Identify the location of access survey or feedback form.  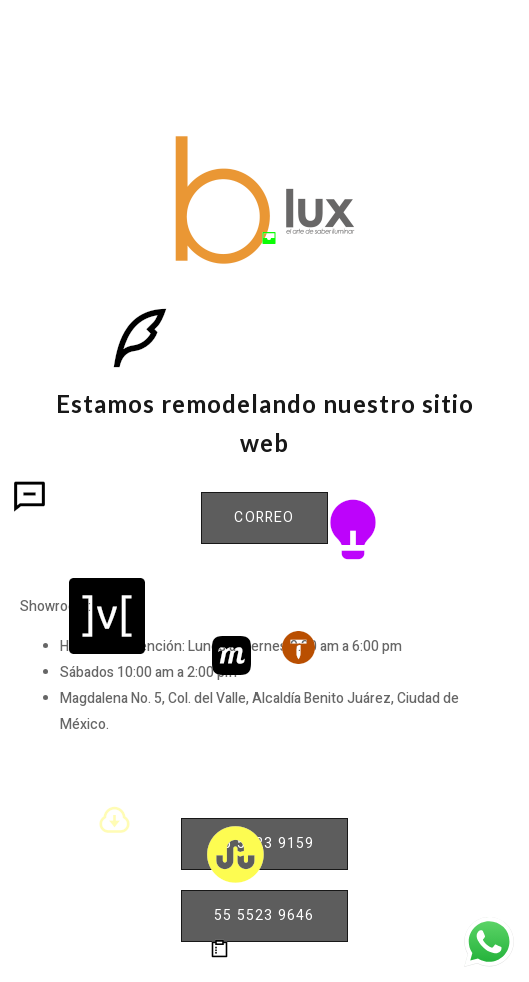
(219, 948).